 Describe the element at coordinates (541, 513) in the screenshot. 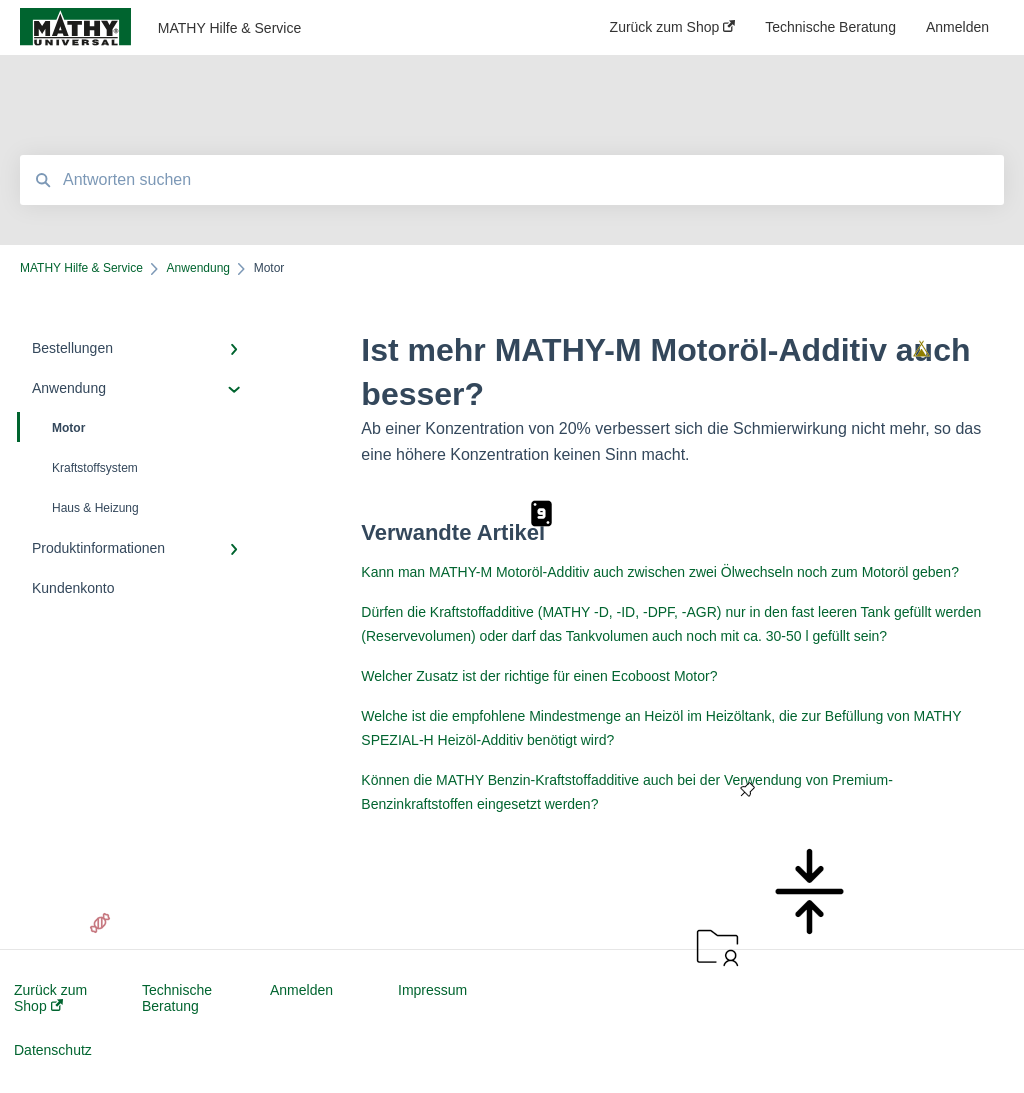

I see `play the 9 card in a card game` at that location.